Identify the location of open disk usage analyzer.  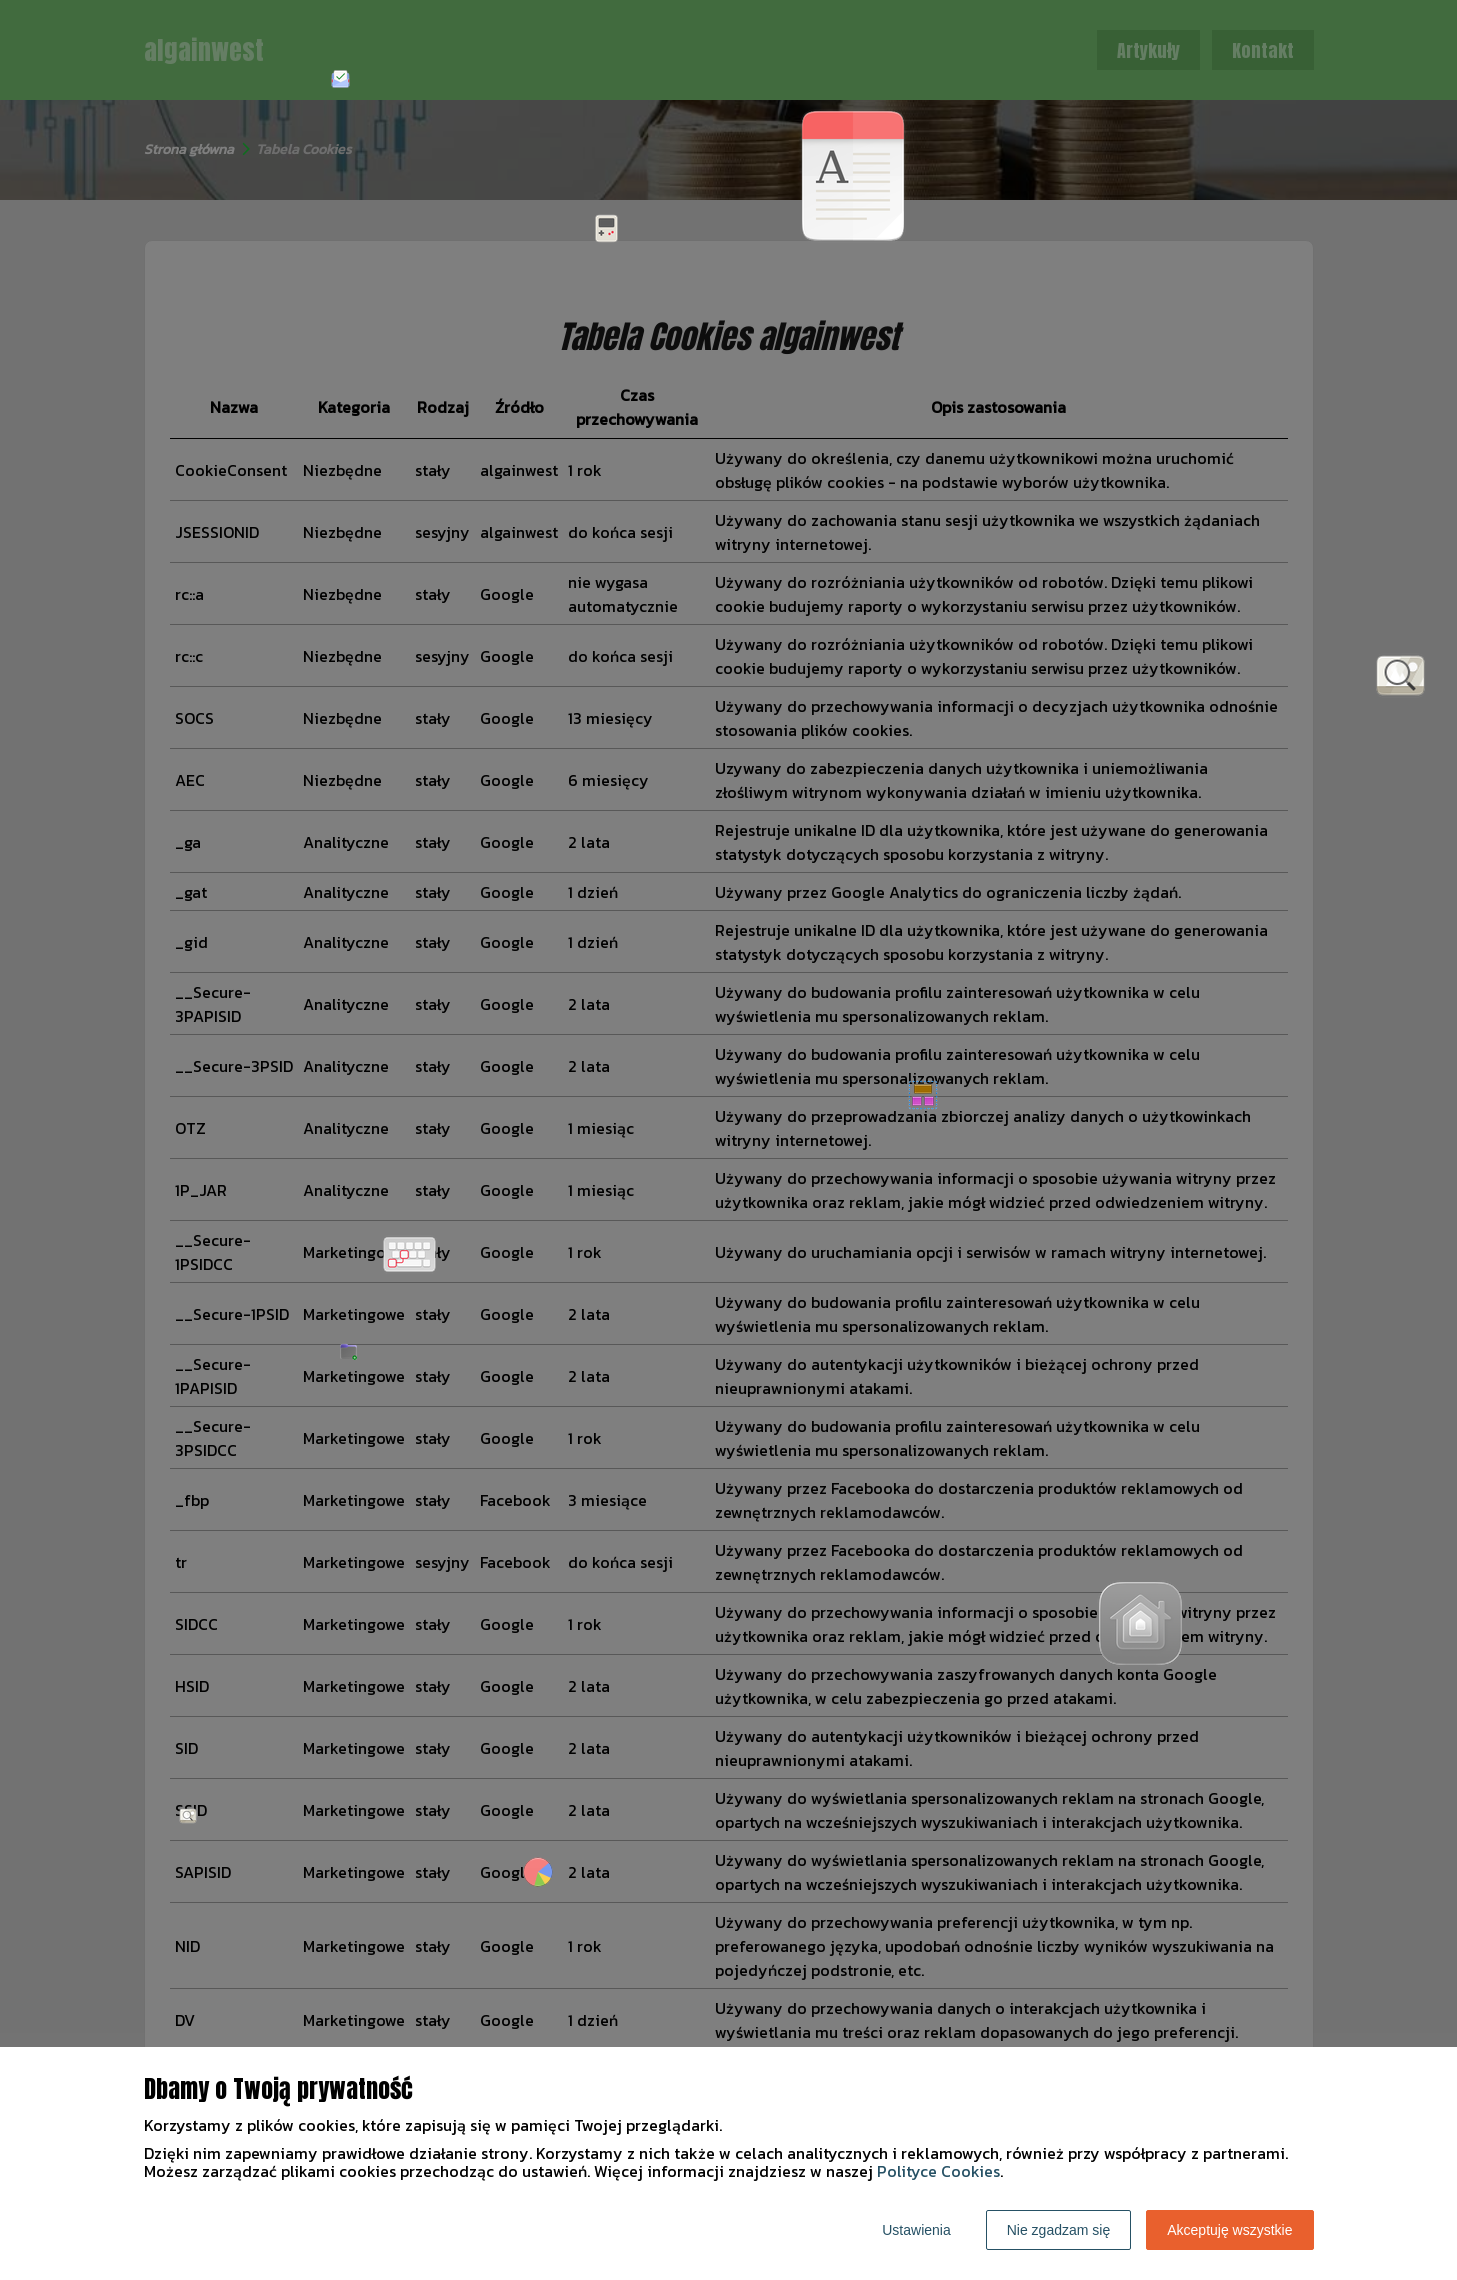
(538, 1872).